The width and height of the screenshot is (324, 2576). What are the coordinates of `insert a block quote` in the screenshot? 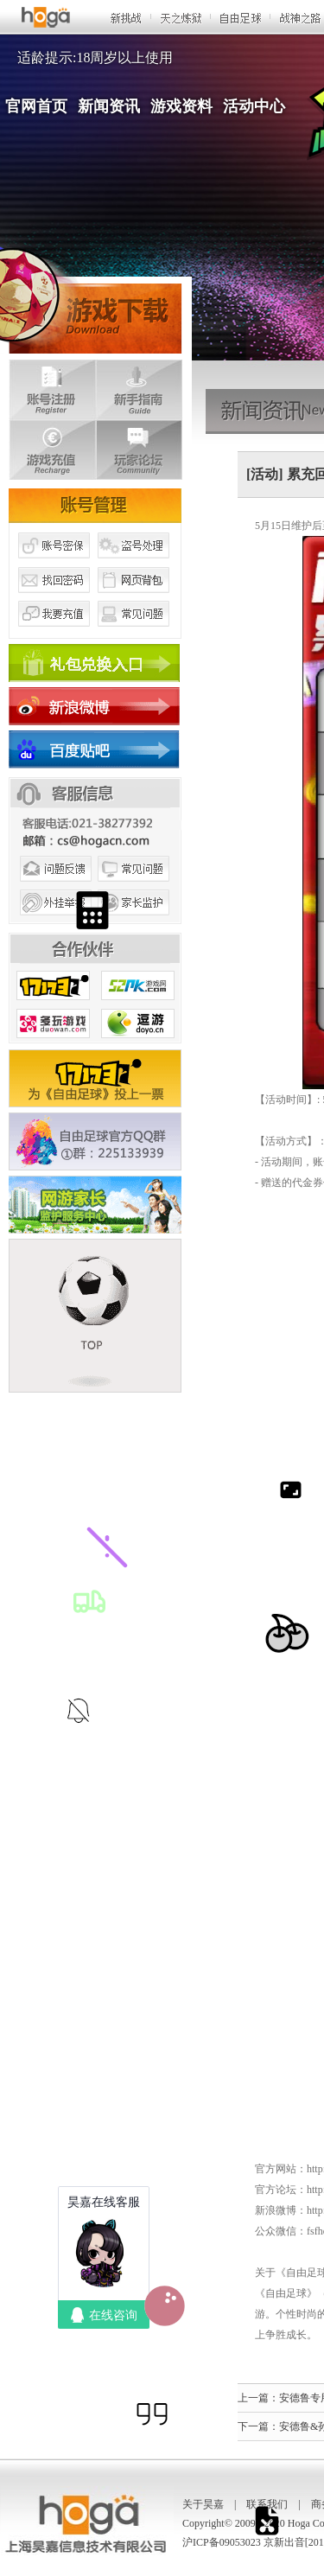 It's located at (152, 2413).